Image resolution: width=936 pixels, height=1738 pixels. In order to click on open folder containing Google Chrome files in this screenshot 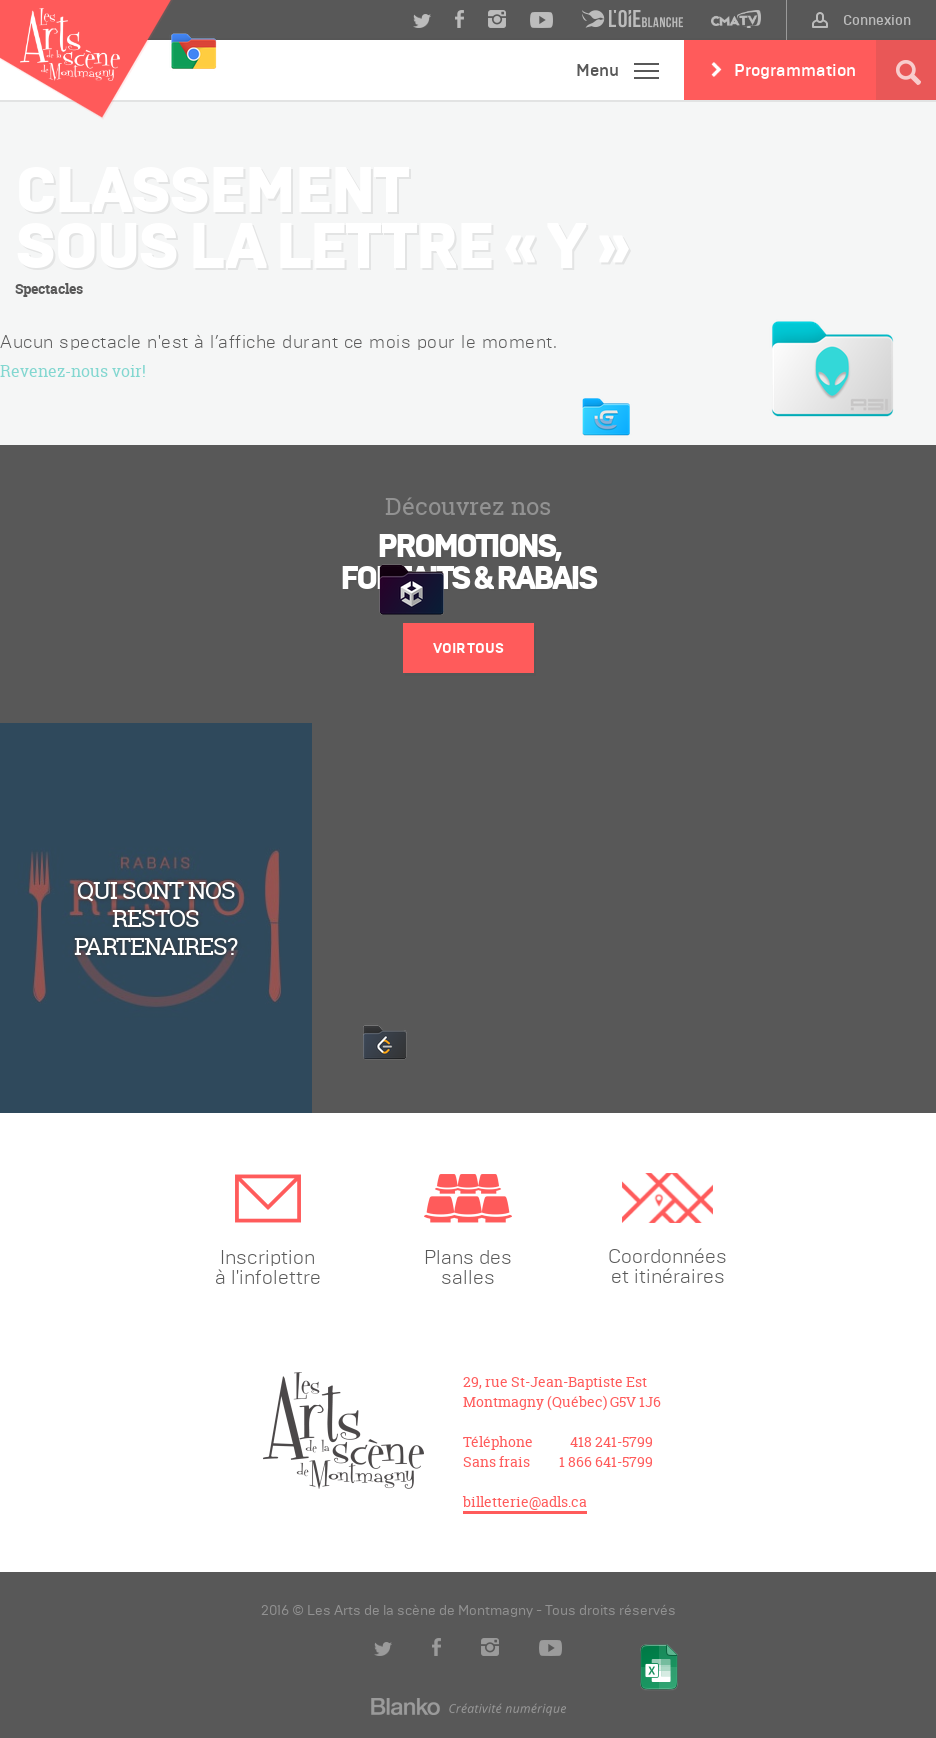, I will do `click(193, 52)`.